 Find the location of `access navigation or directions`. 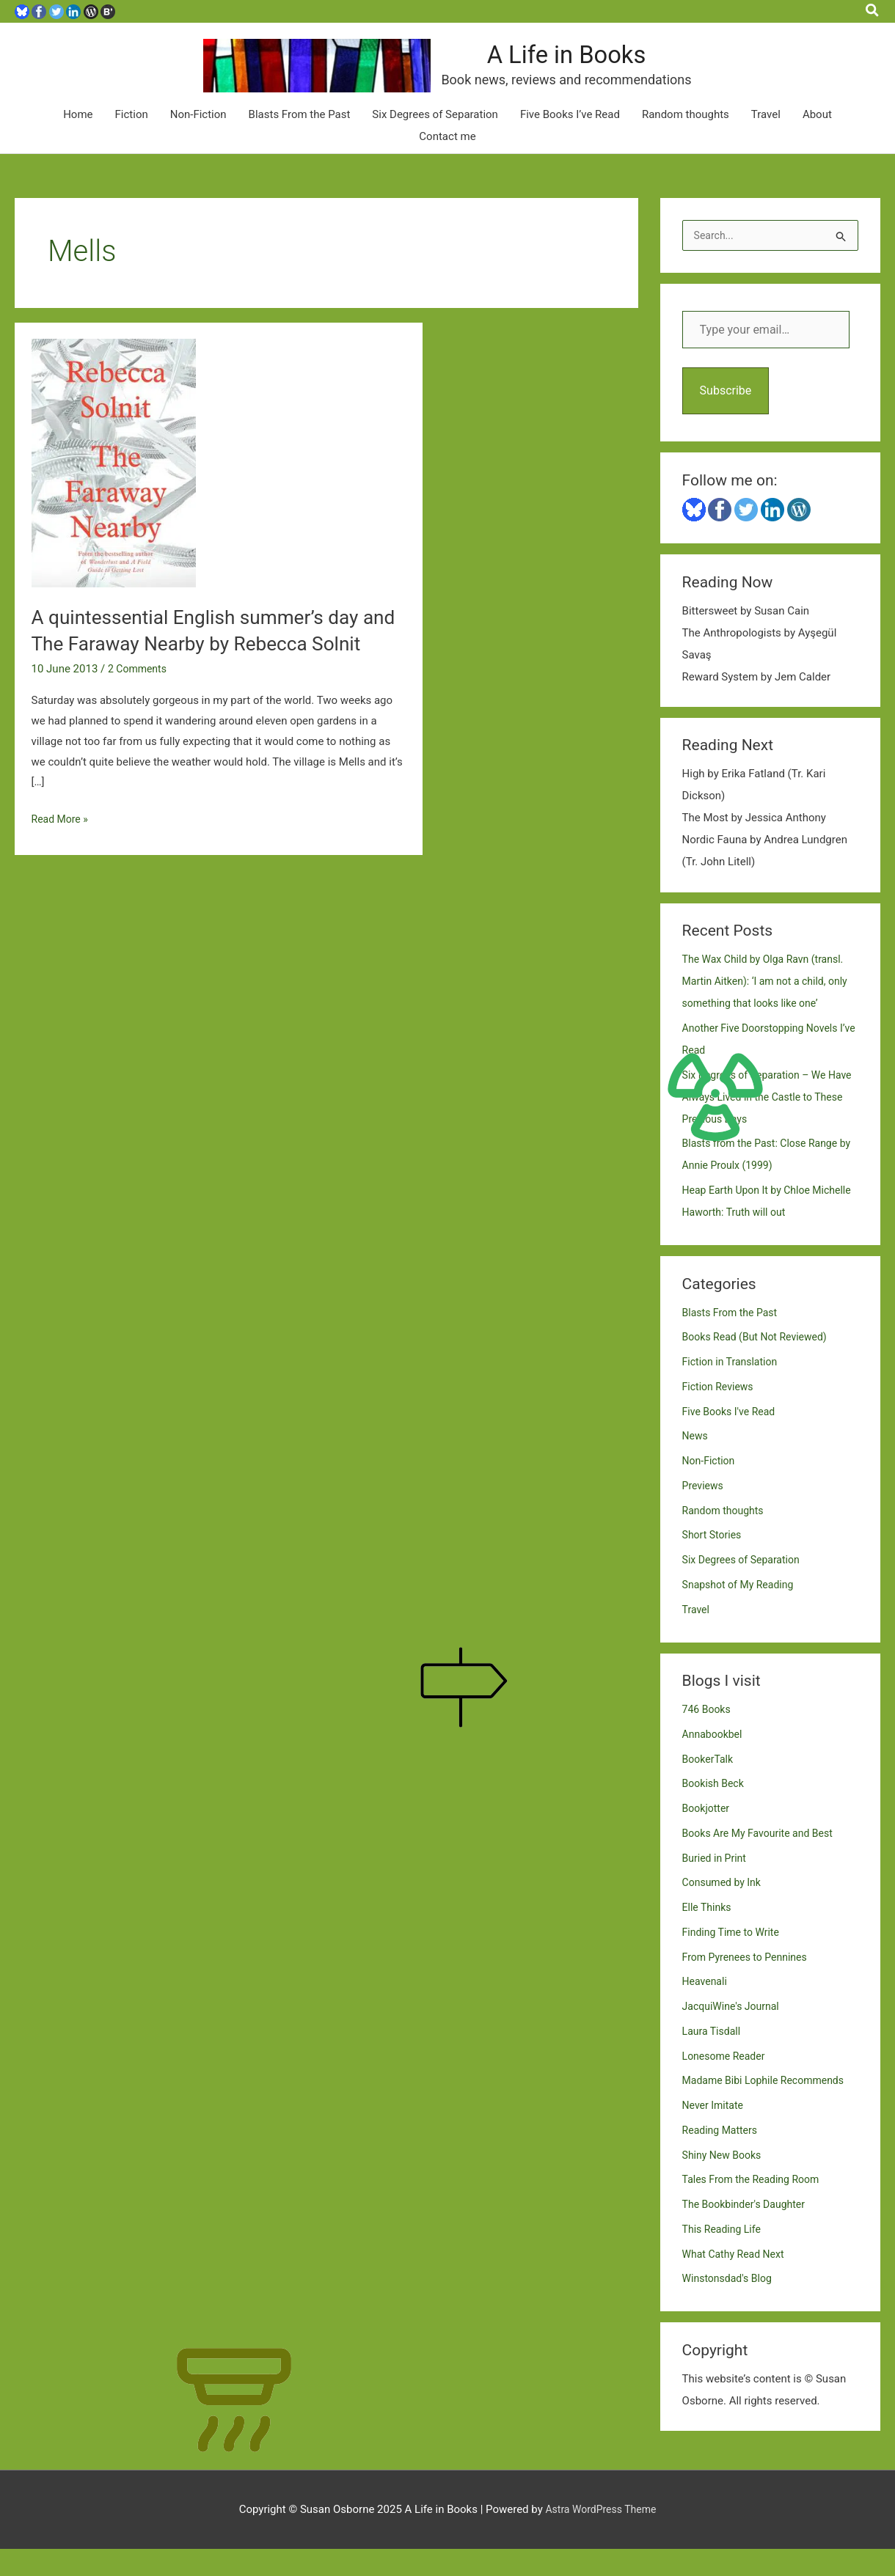

access navigation or directions is located at coordinates (461, 1687).